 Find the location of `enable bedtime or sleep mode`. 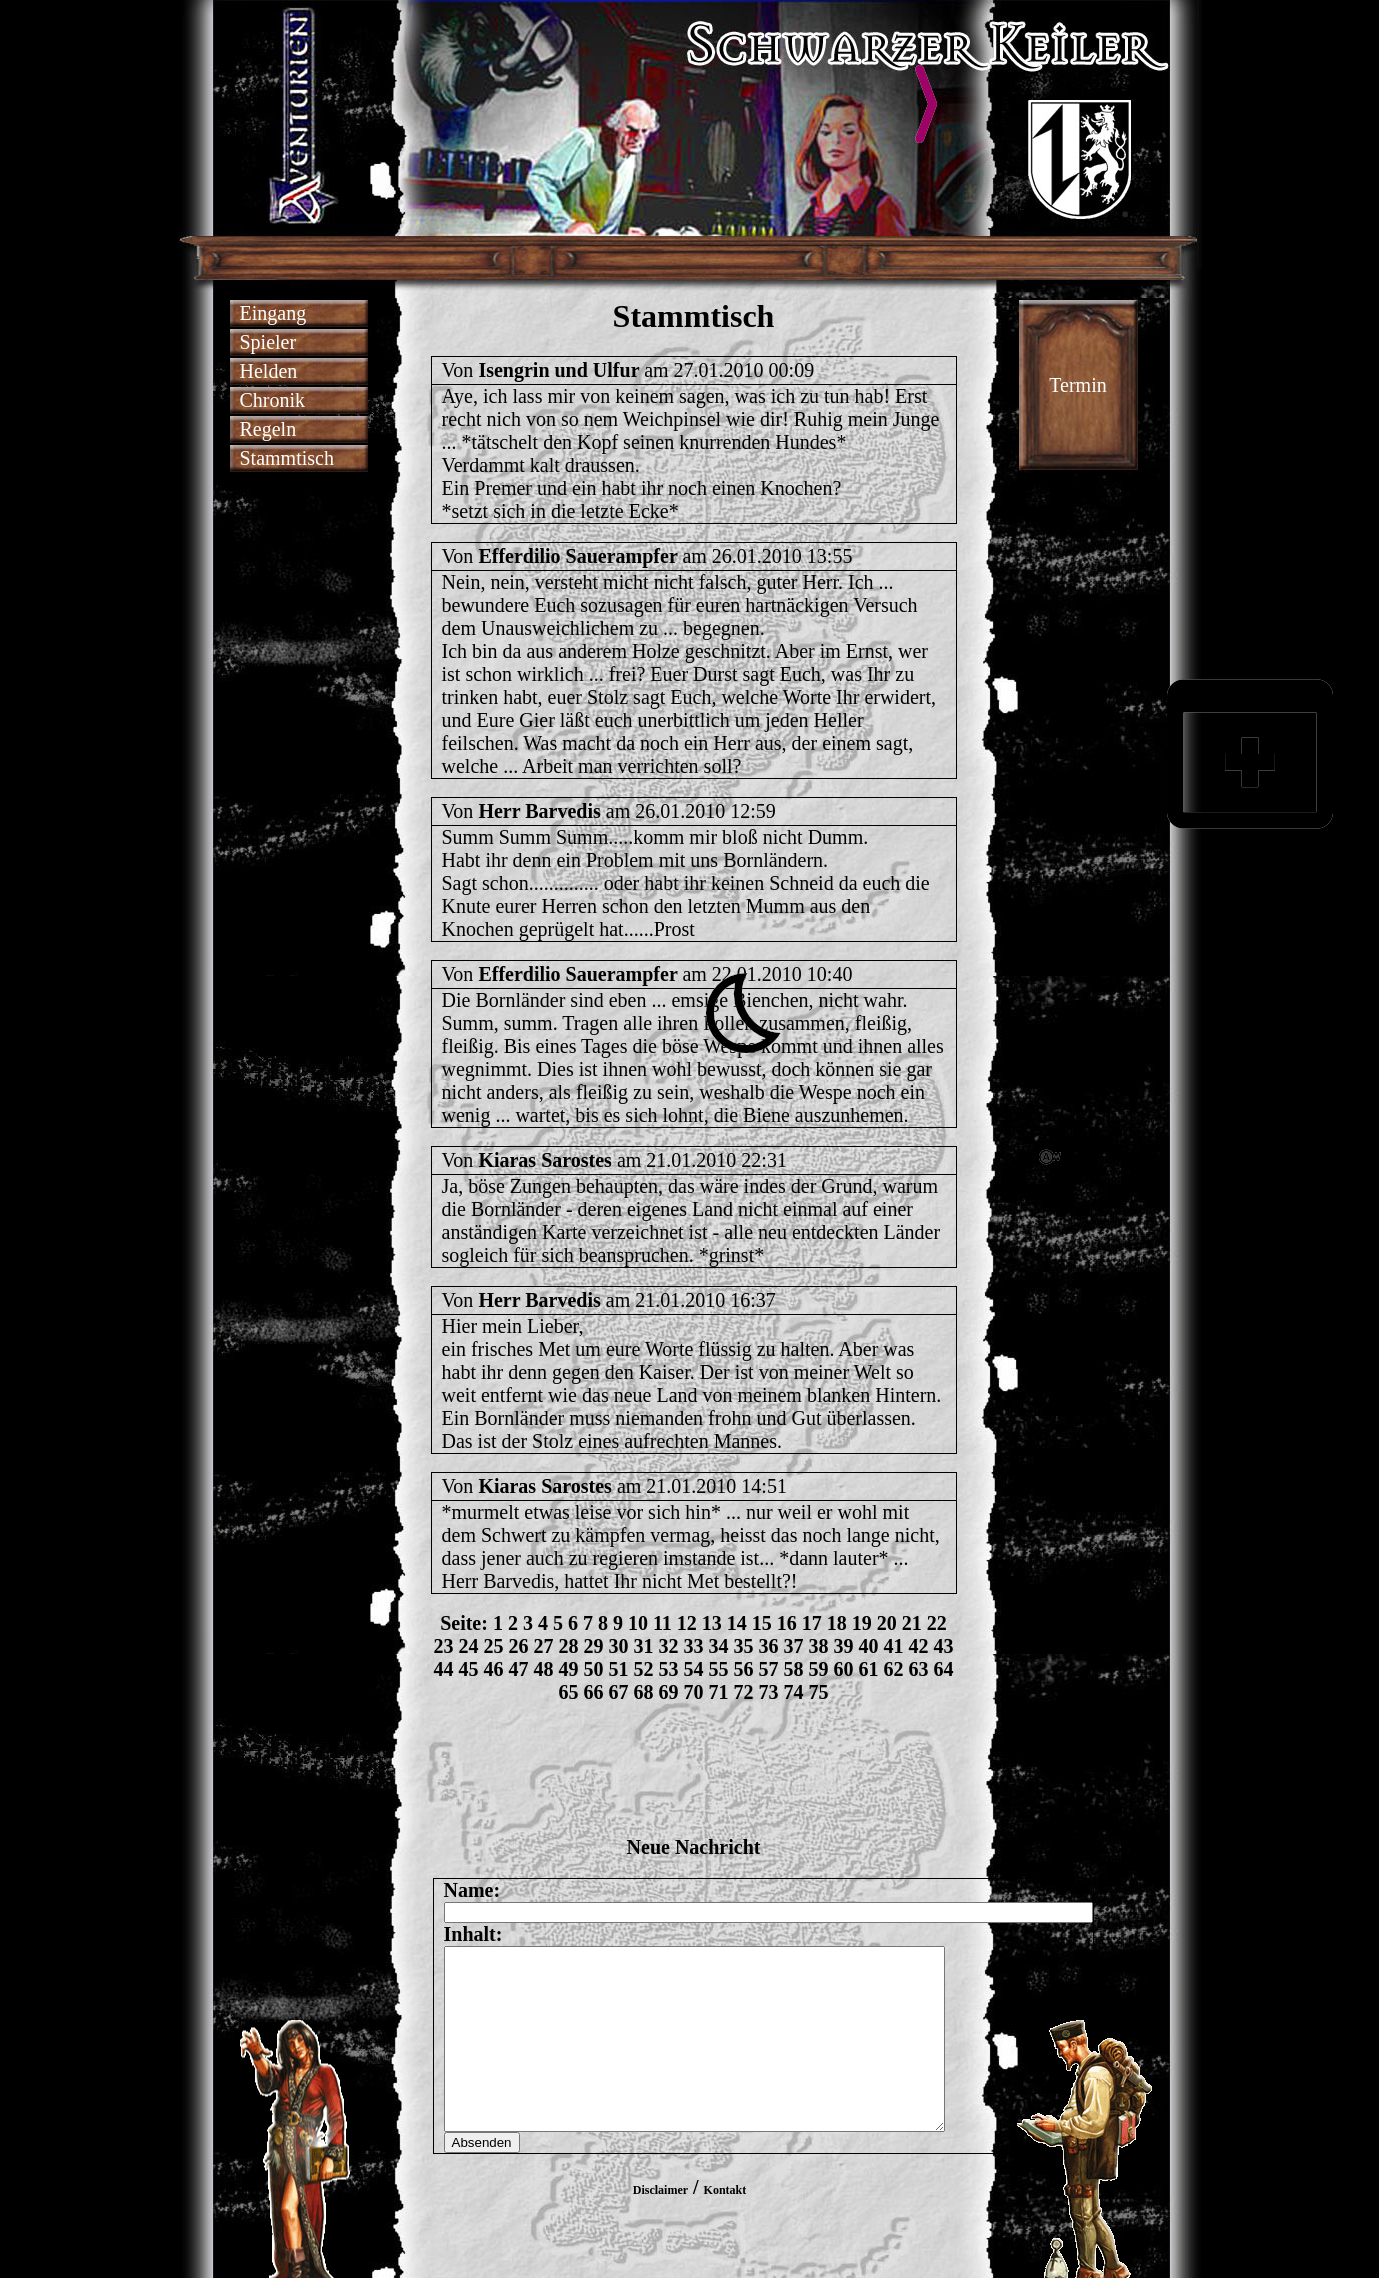

enable bedtime or sleep mode is located at coordinates (746, 1013).